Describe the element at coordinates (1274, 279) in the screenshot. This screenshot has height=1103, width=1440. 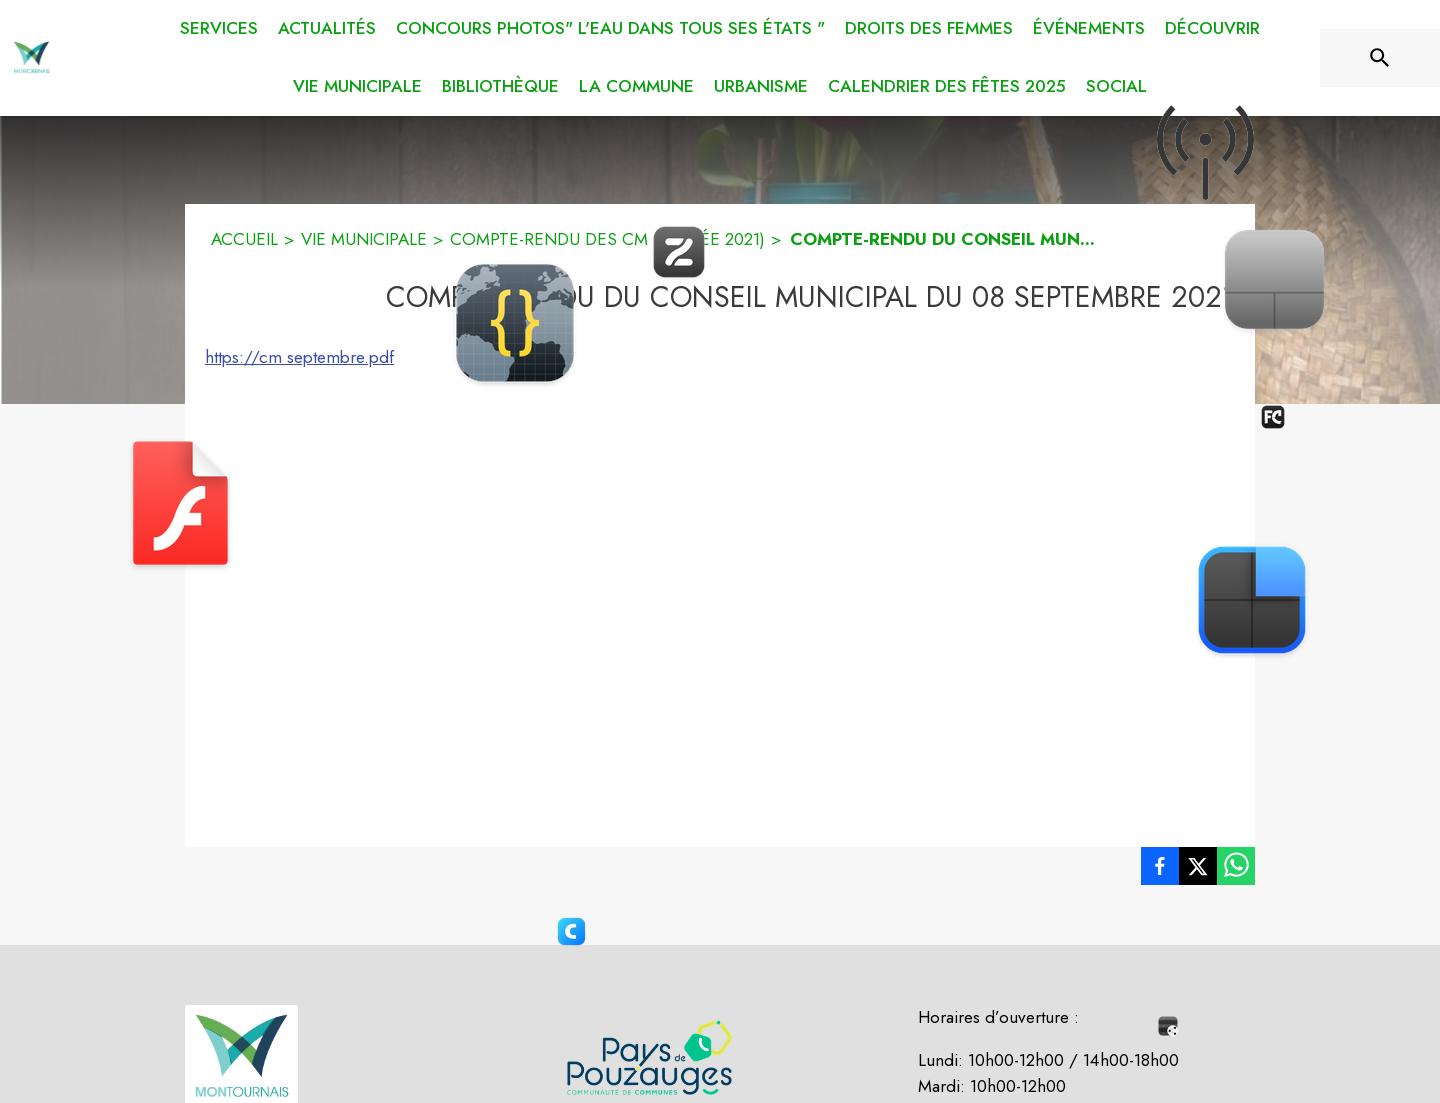
I see `open touchpad settings and preferences` at that location.